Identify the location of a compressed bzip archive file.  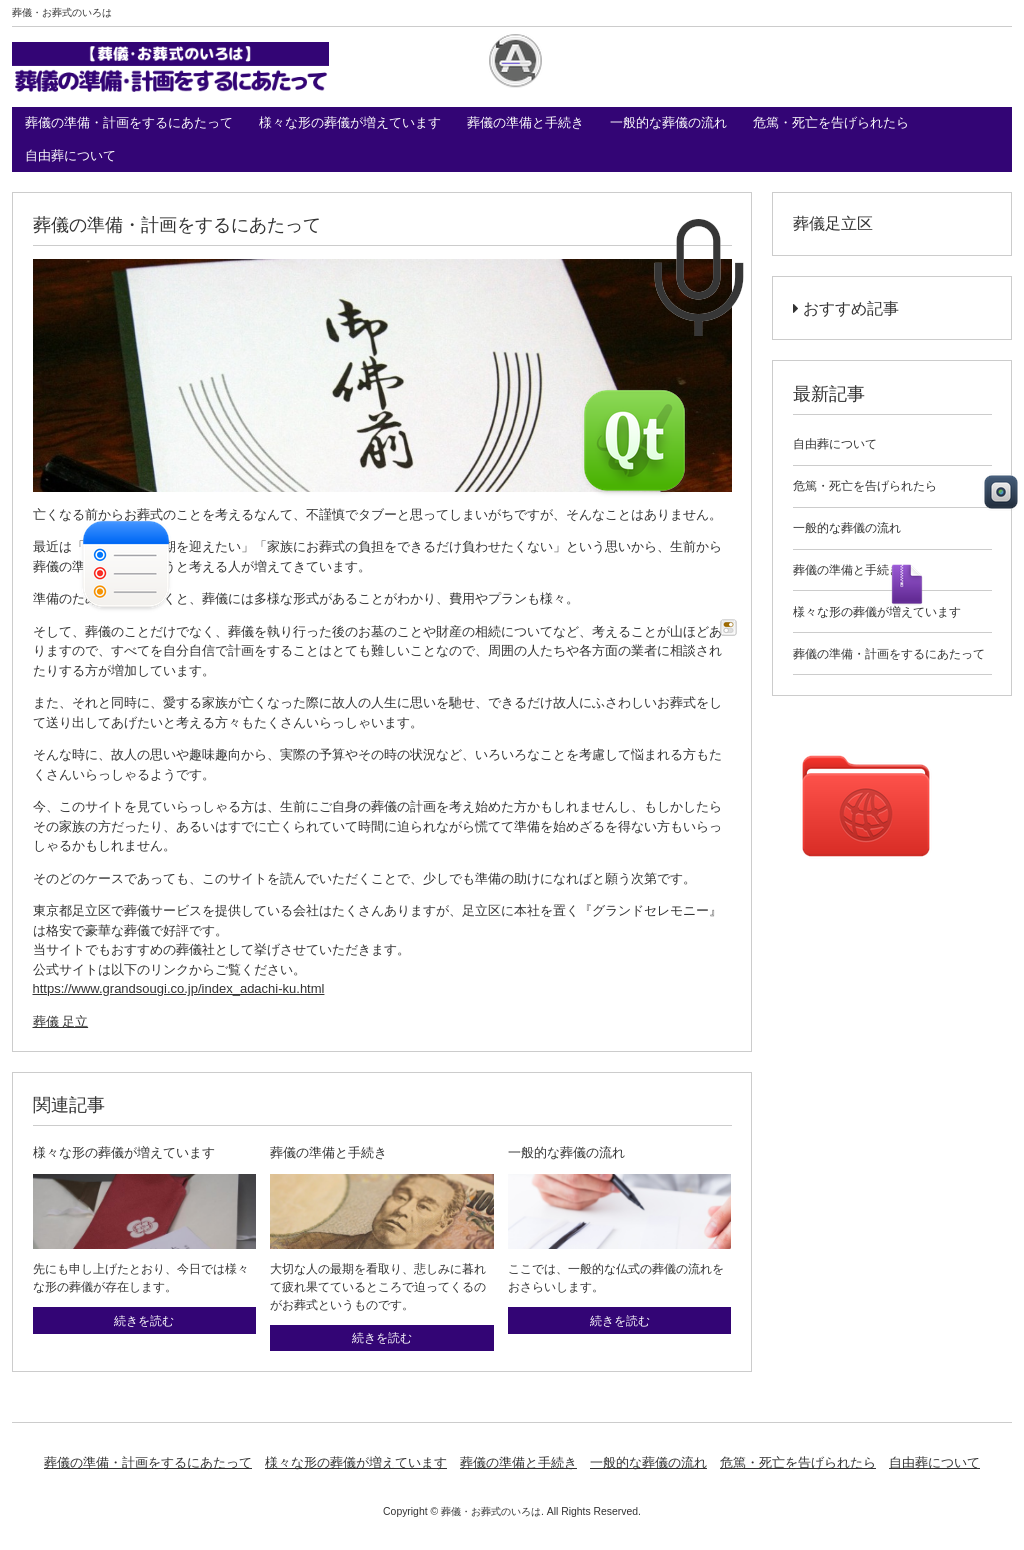
(907, 585).